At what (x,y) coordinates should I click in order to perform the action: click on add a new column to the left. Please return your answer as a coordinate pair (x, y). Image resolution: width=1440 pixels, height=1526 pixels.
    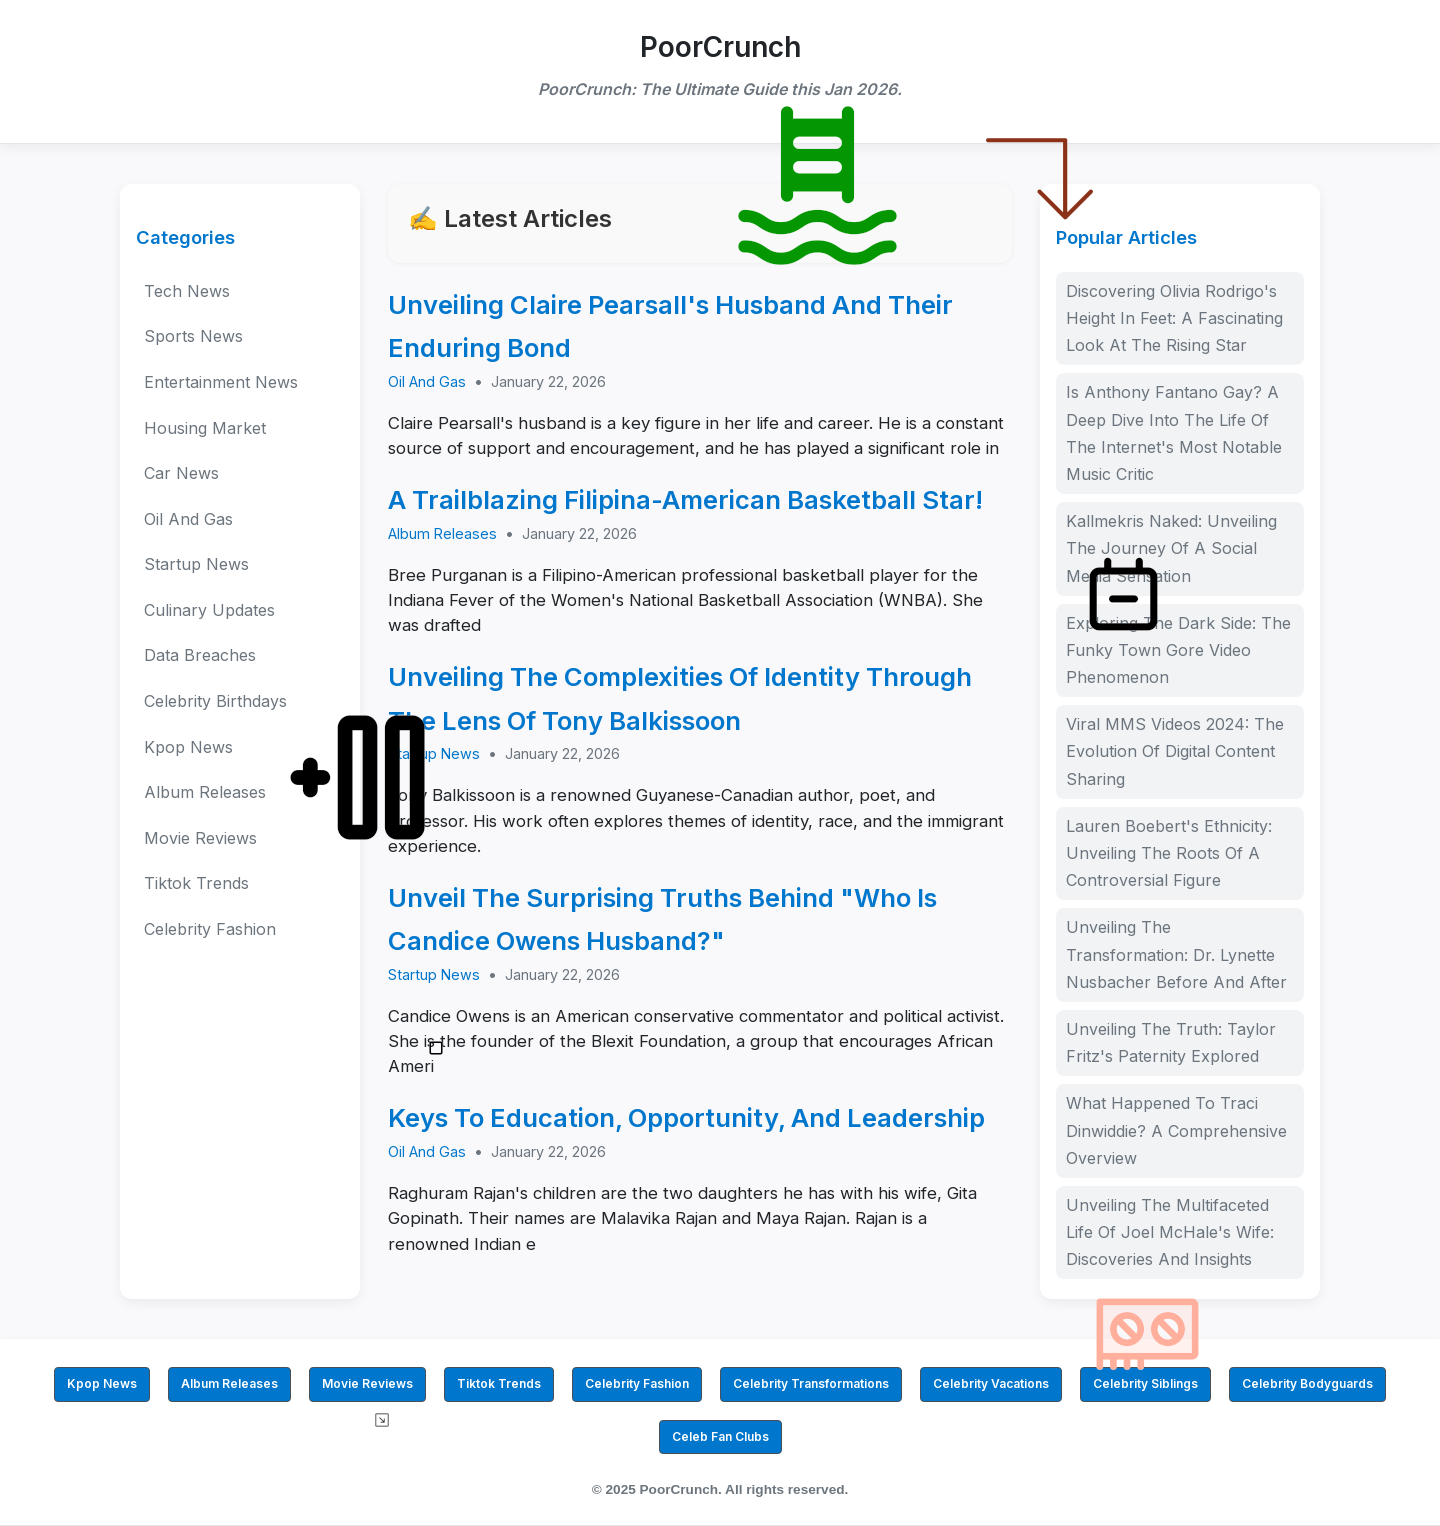
    Looking at the image, I should click on (367, 777).